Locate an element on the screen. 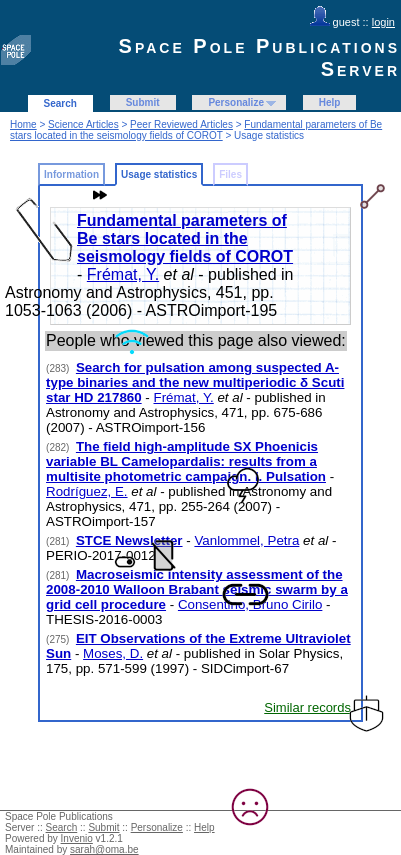 Image resolution: width=401 pixels, height=855 pixels. access boat or ferry services is located at coordinates (366, 713).